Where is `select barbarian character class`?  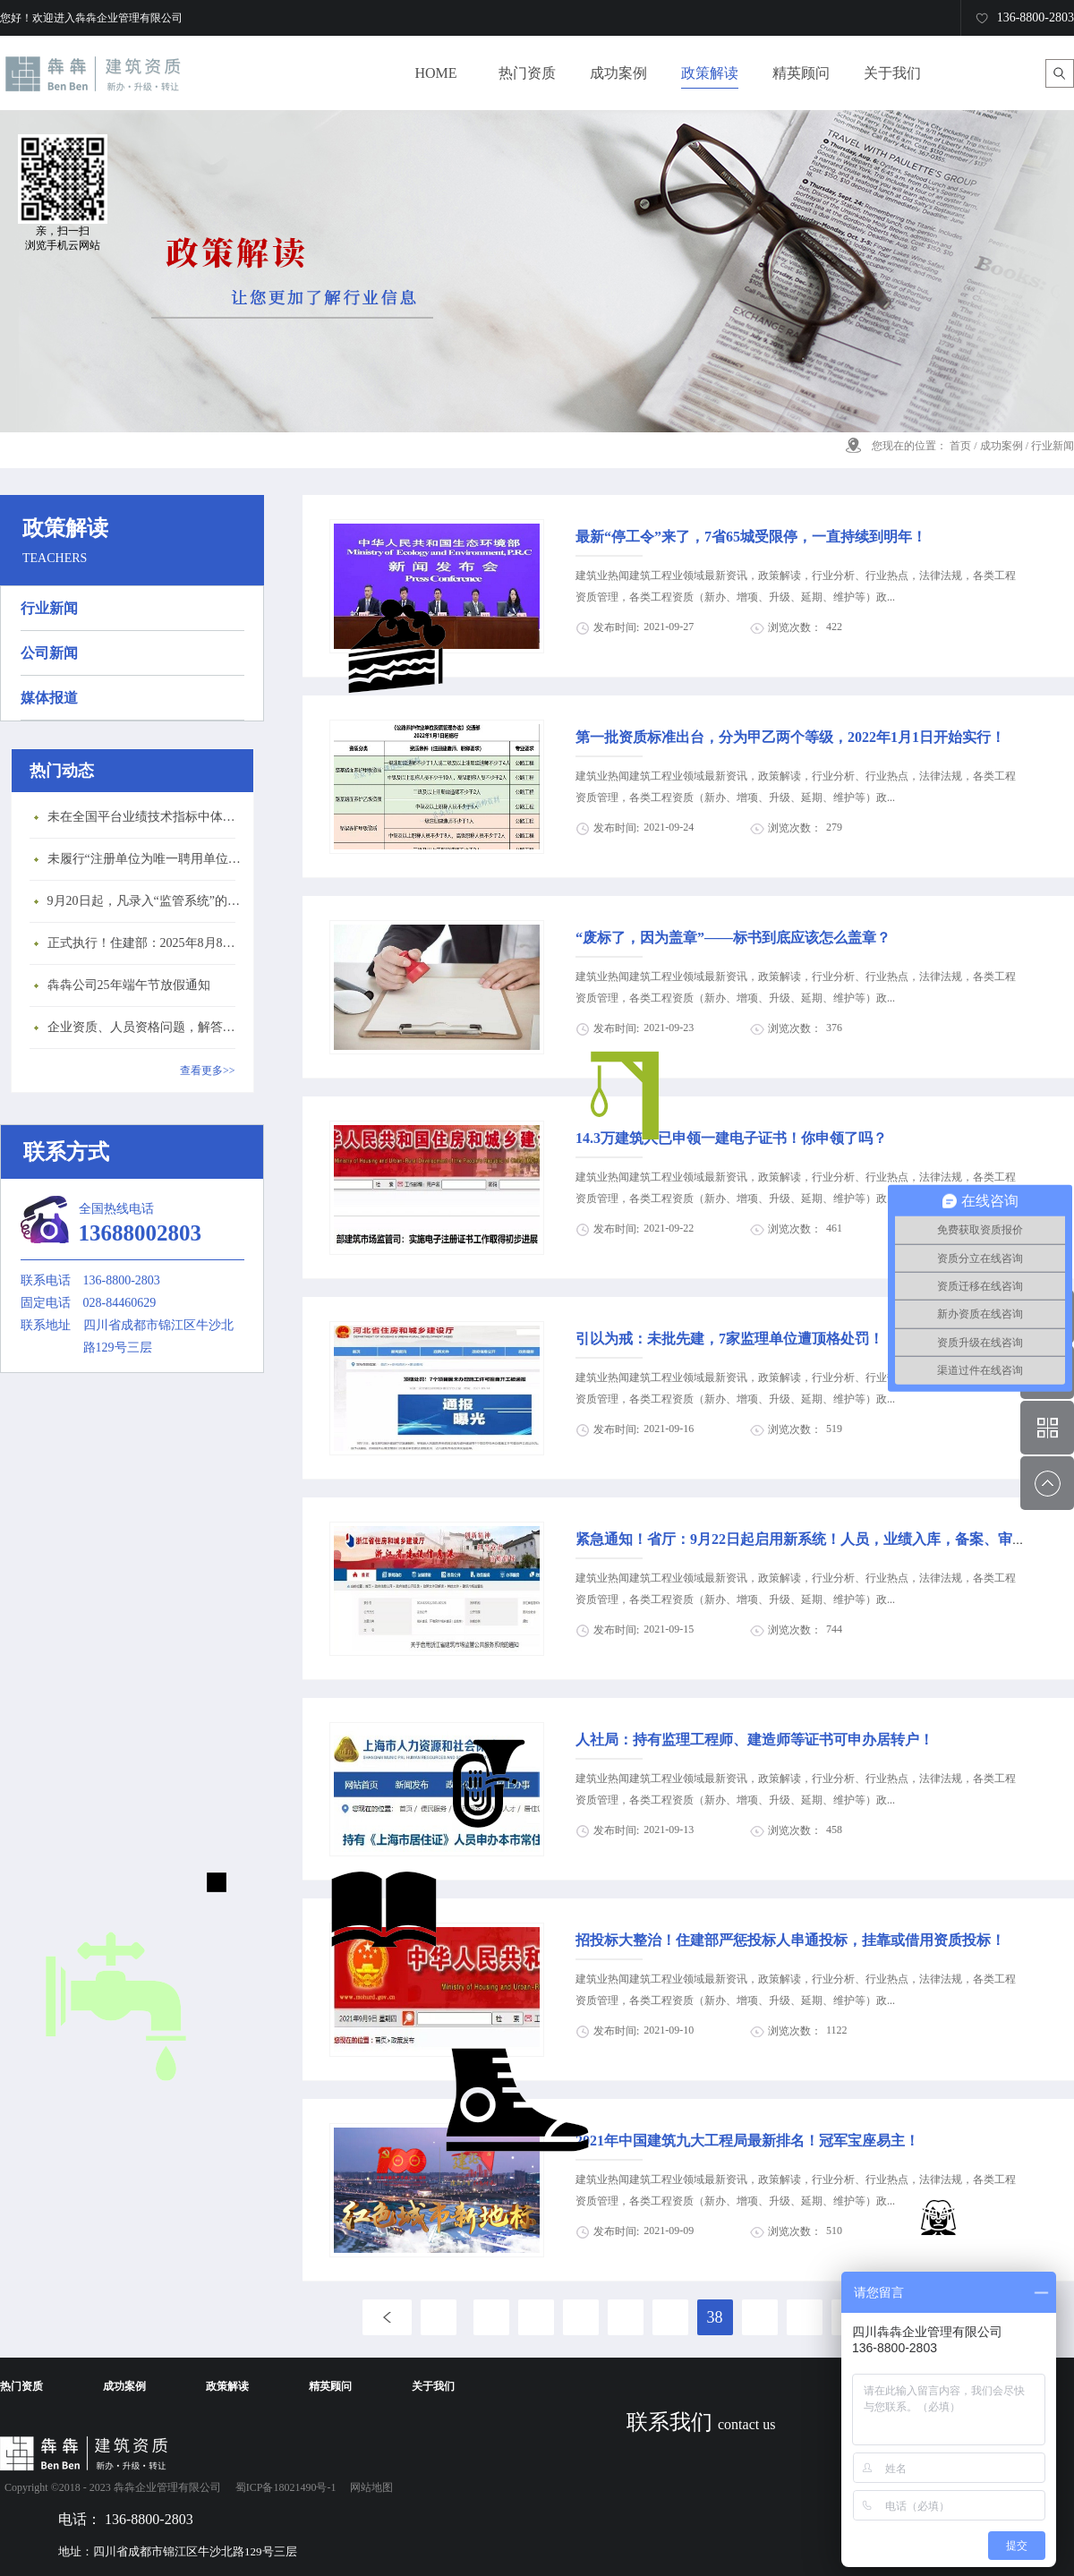 select barbarian character class is located at coordinates (938, 2217).